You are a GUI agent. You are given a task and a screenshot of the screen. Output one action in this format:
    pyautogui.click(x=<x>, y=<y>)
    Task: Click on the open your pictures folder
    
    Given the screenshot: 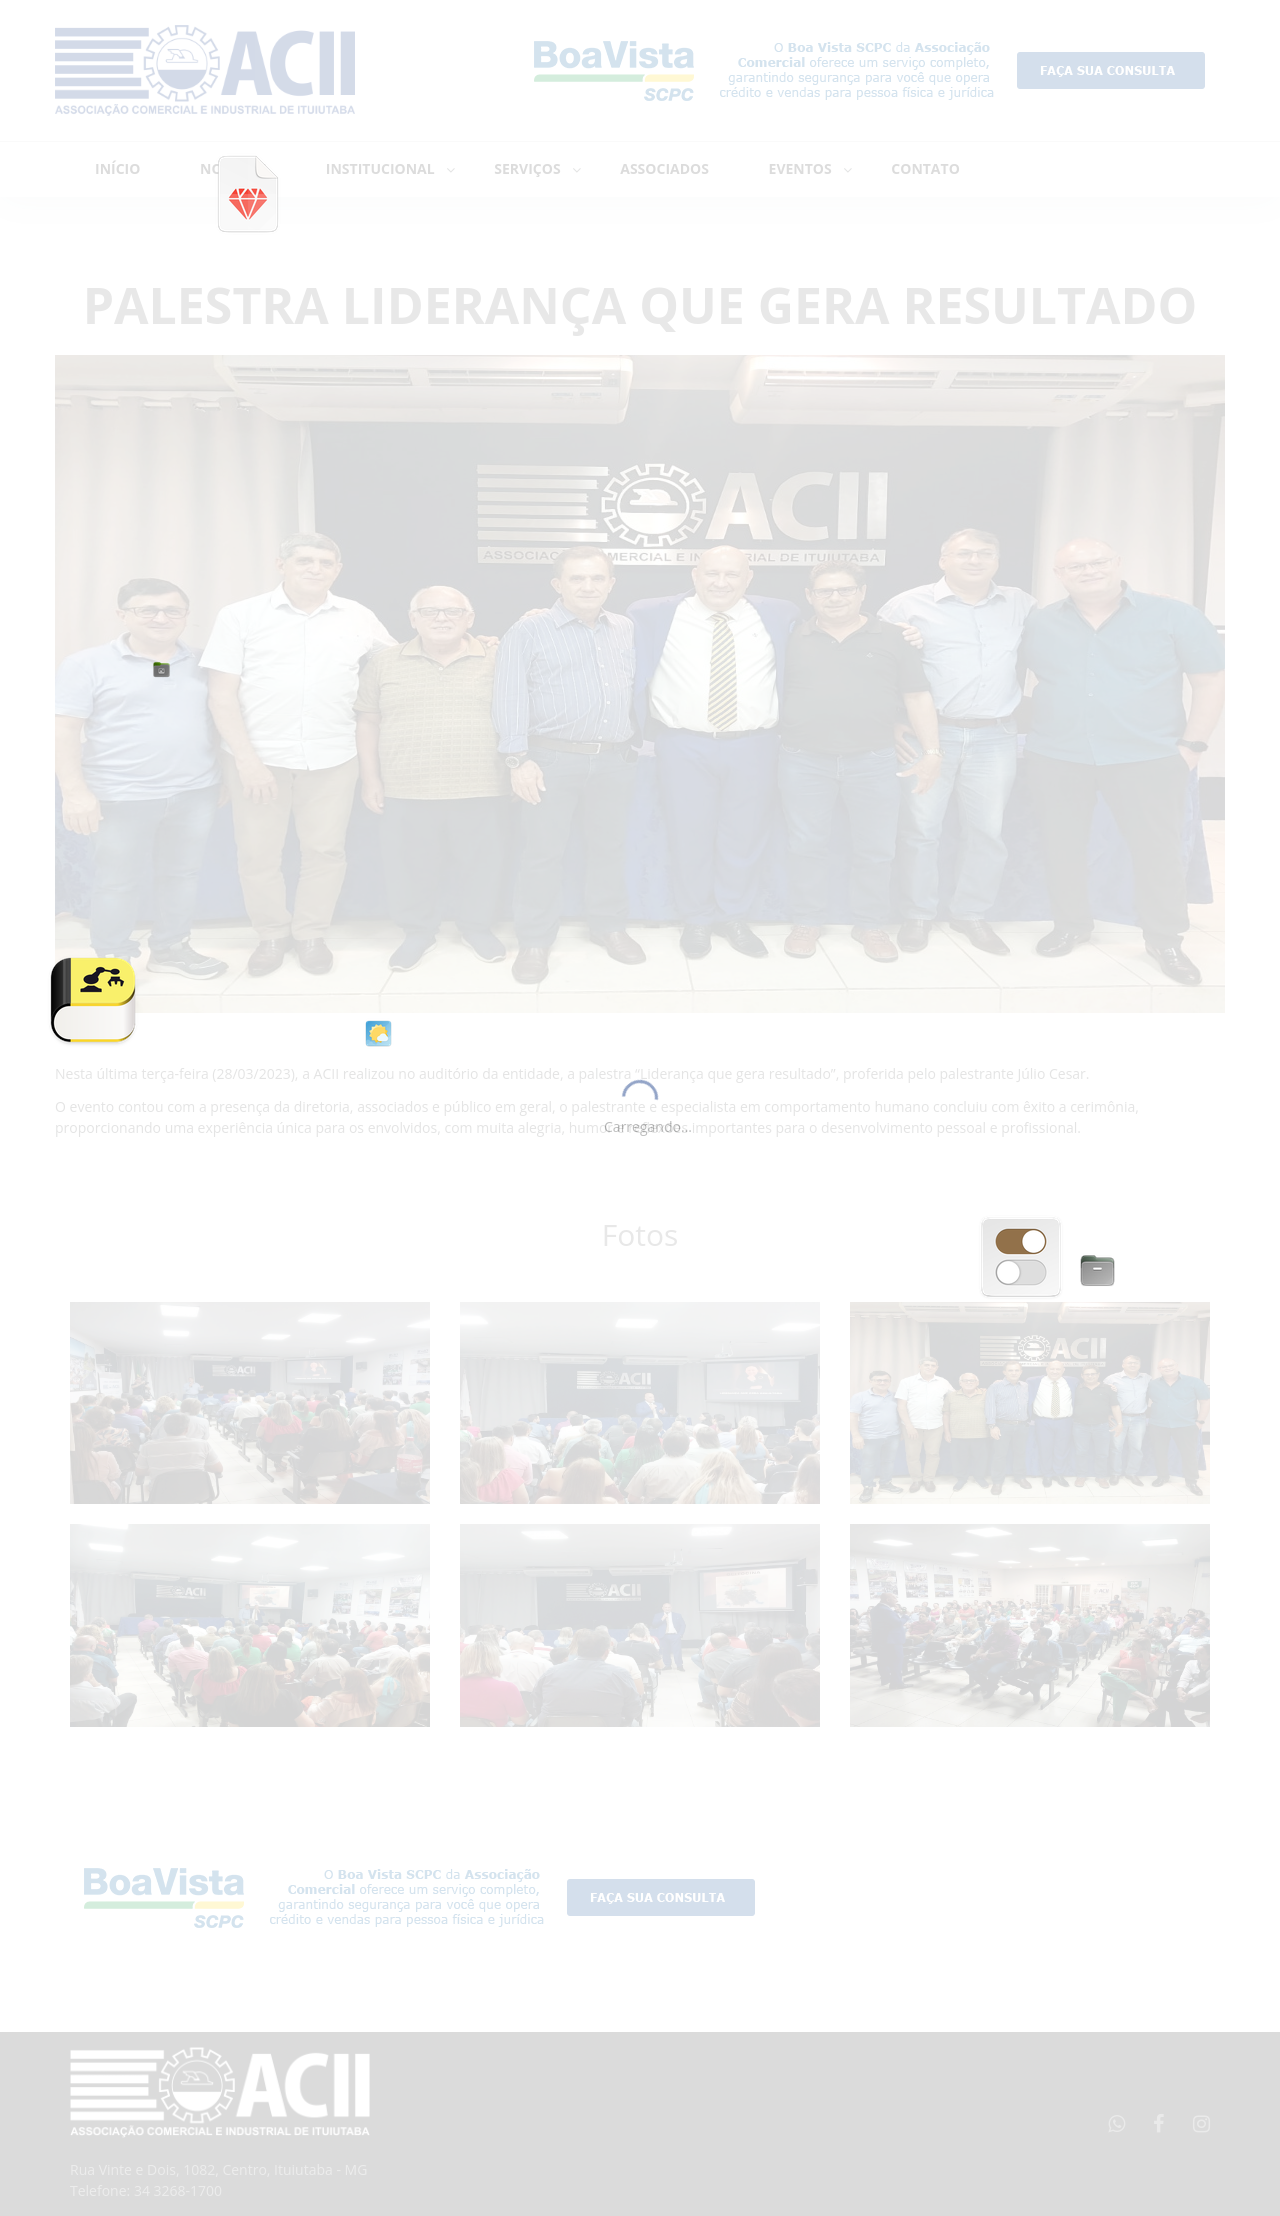 What is the action you would take?
    pyautogui.click(x=161, y=669)
    